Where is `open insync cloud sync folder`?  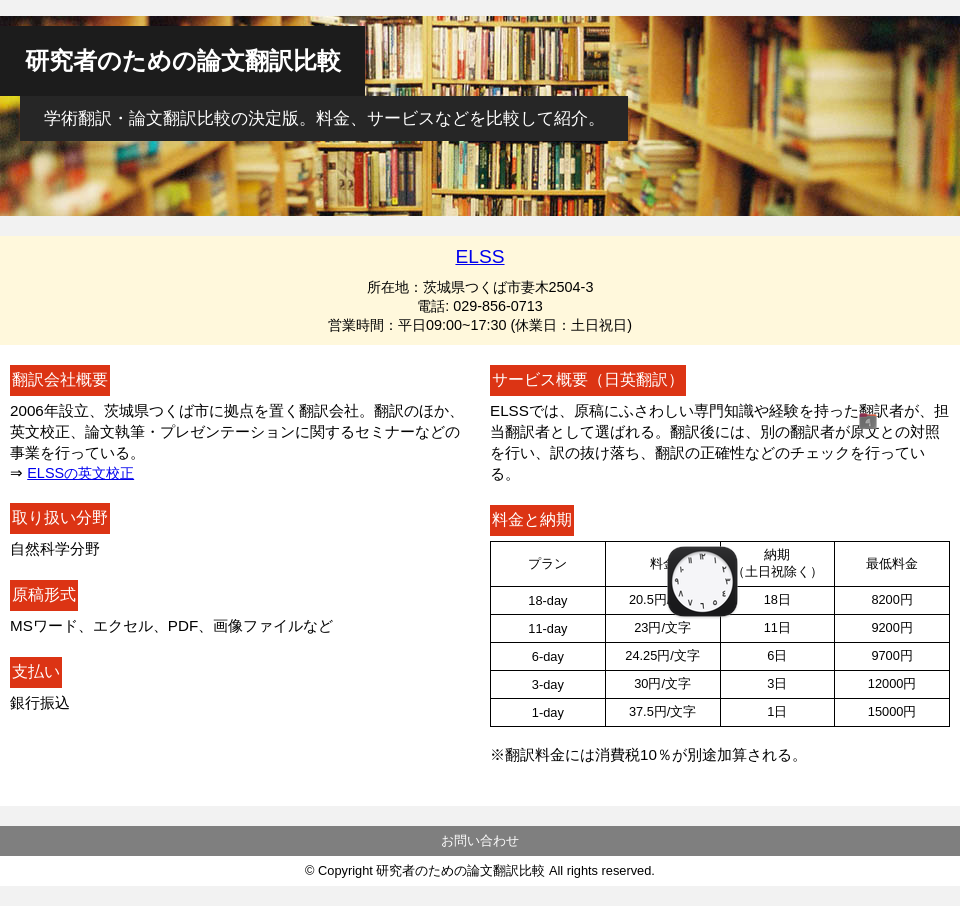
open insync cloud sync folder is located at coordinates (868, 421).